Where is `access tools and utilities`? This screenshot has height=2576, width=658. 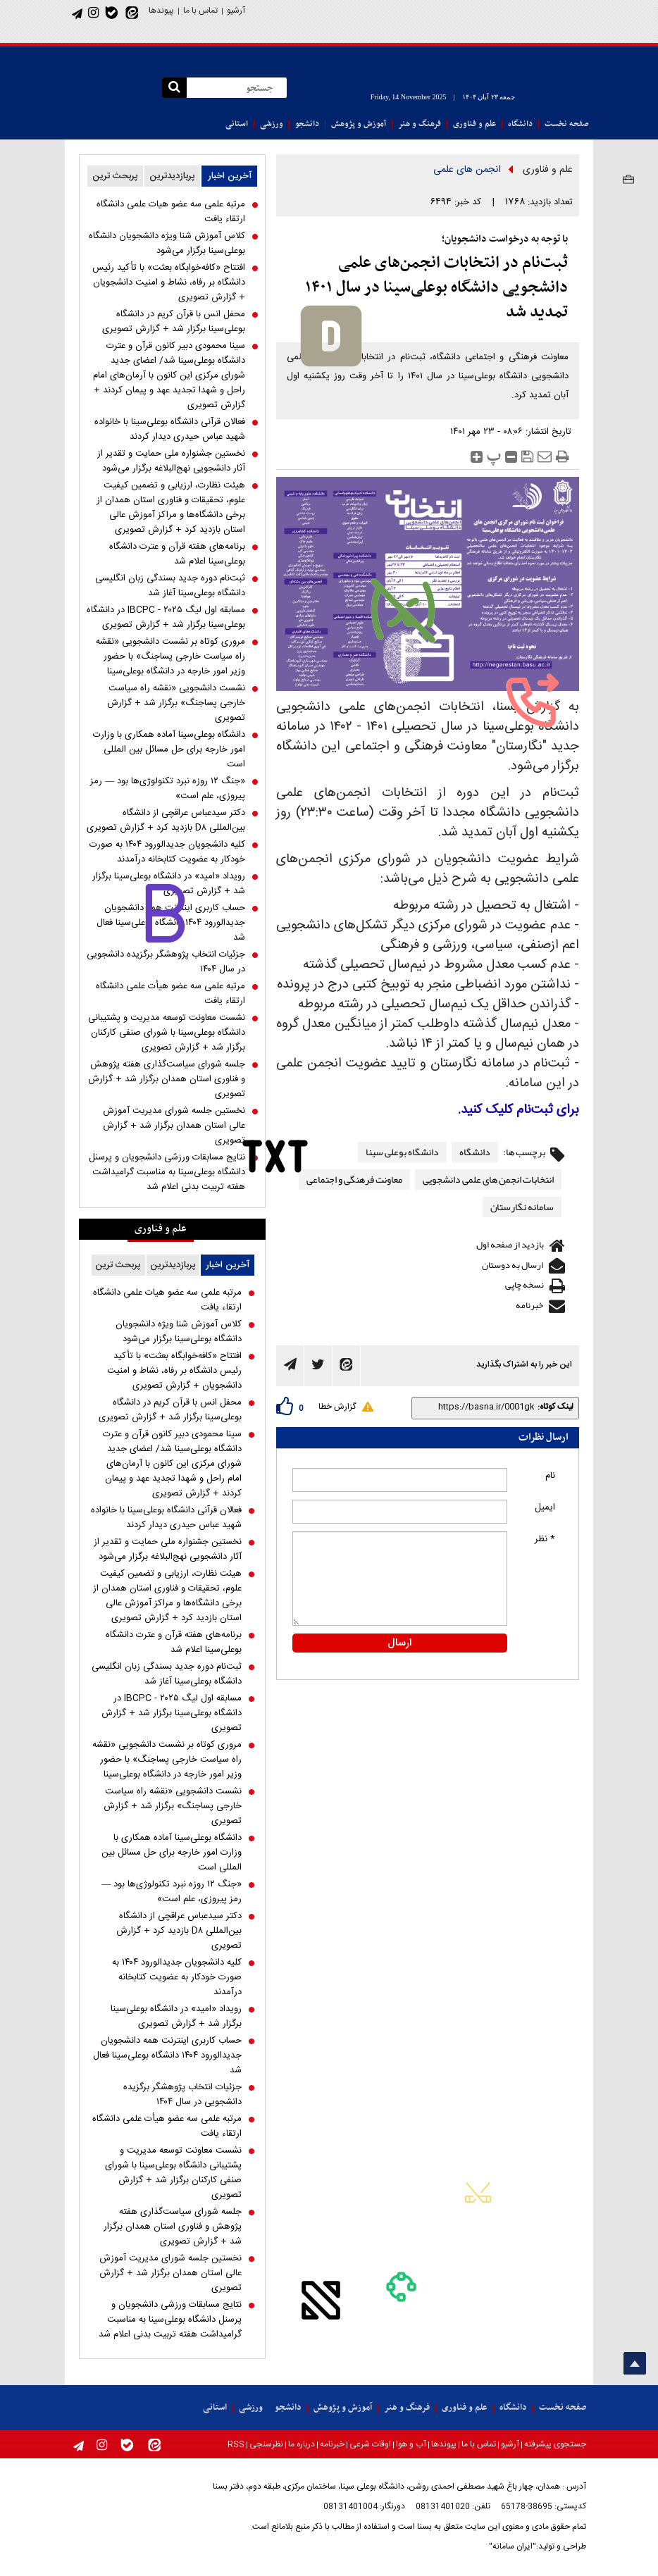 access tools and utilities is located at coordinates (628, 180).